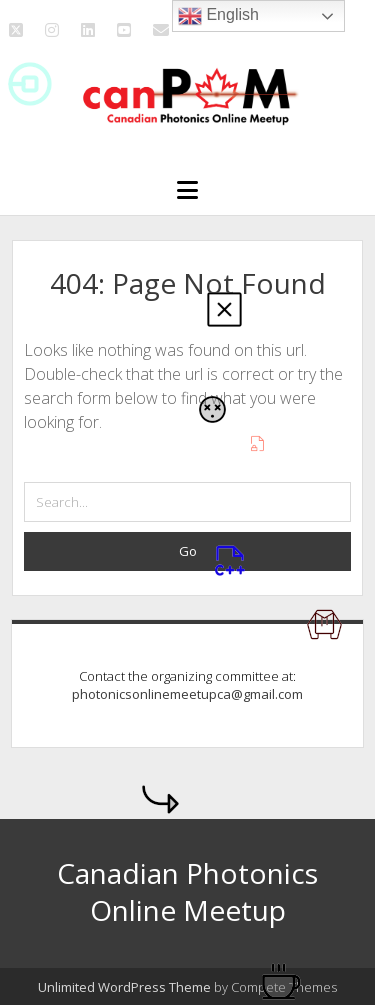  What do you see at coordinates (224, 309) in the screenshot?
I see `close or dismiss a dialog box` at bounding box center [224, 309].